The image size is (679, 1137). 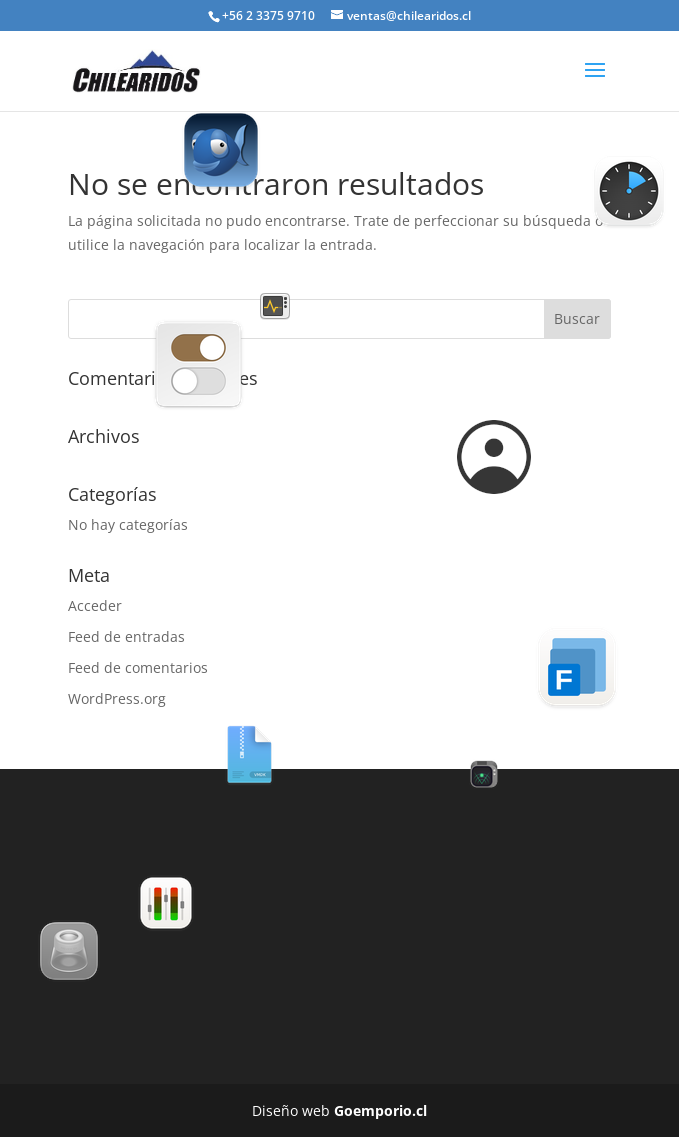 What do you see at coordinates (577, 667) in the screenshot?
I see `open fluent reader app` at bounding box center [577, 667].